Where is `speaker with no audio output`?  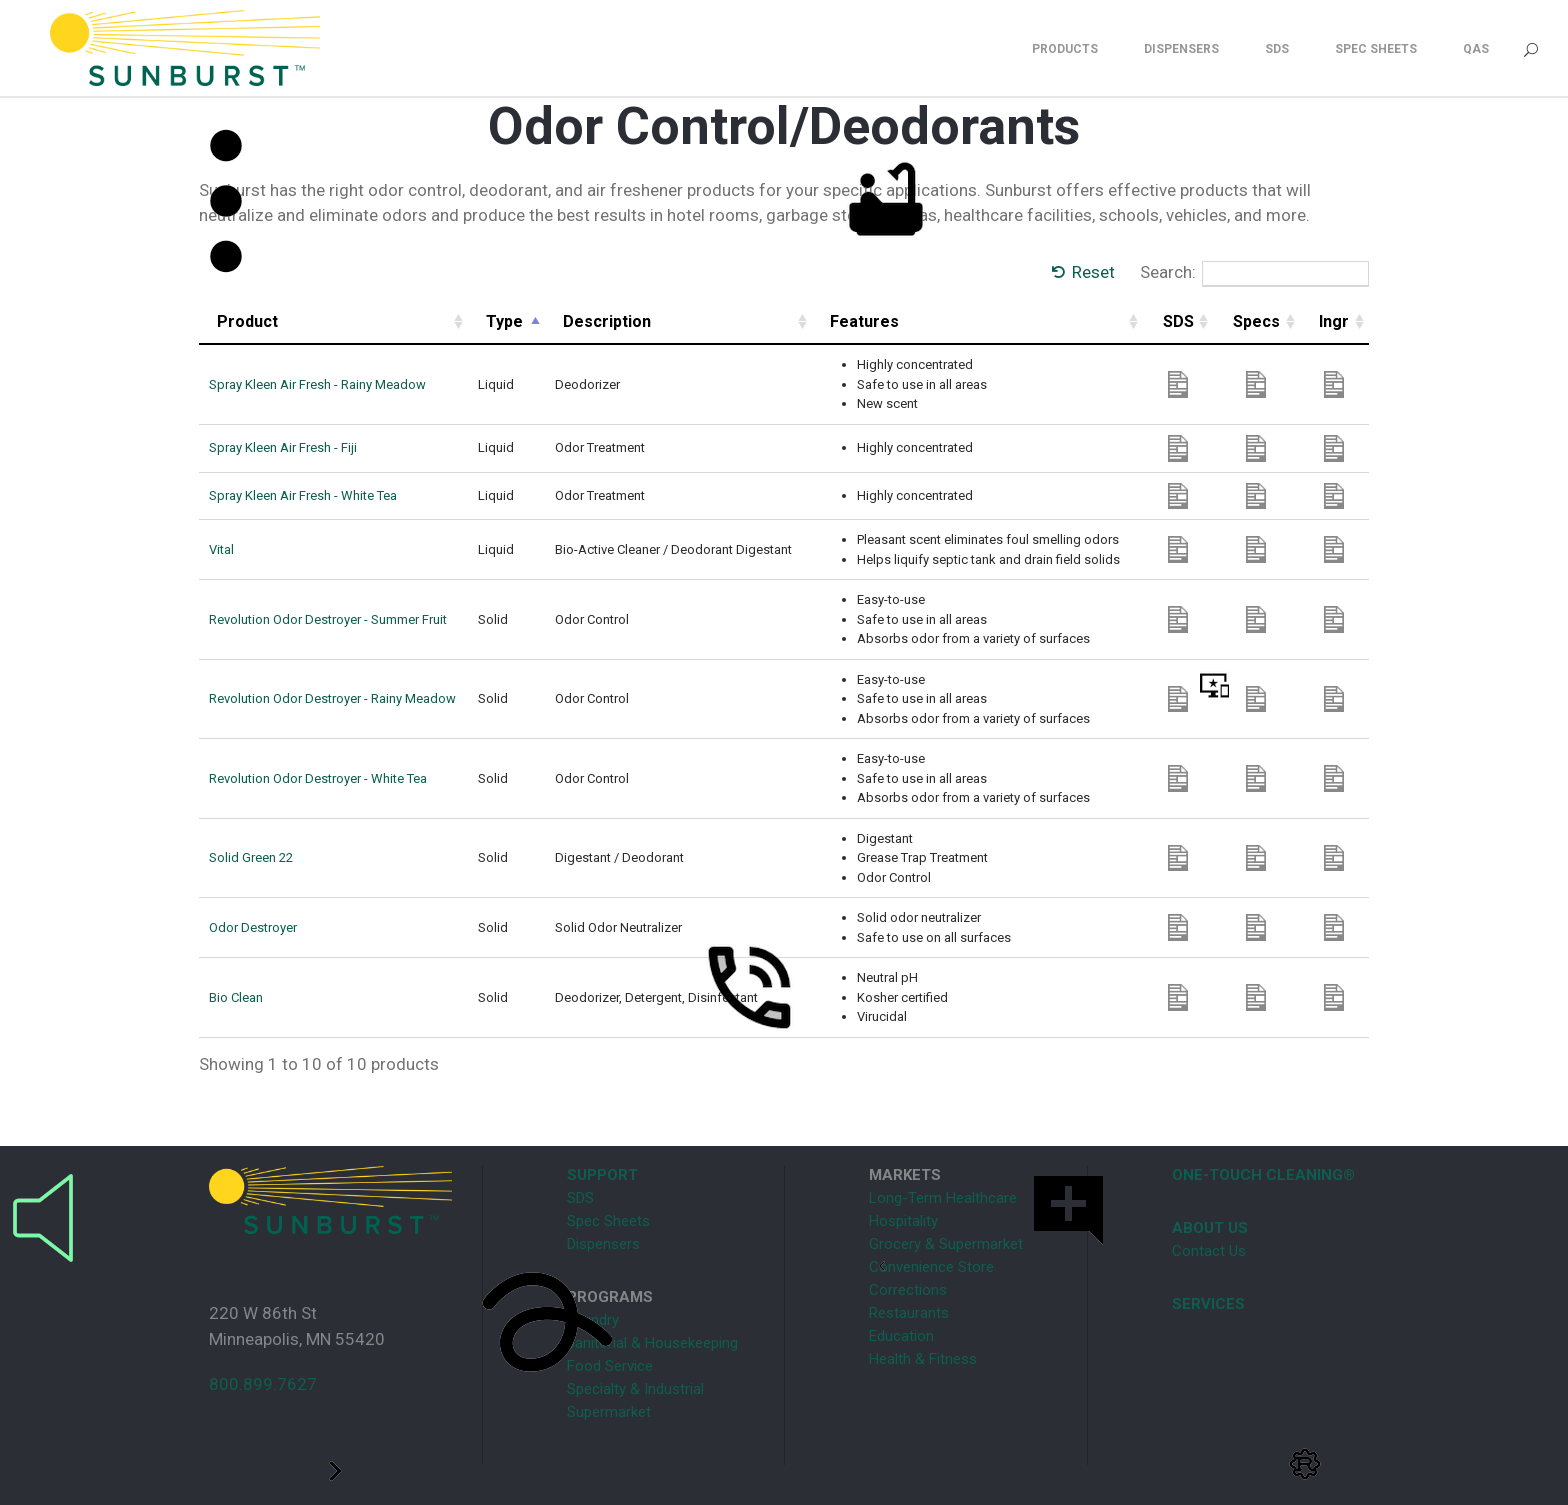 speaker with no audio output is located at coordinates (57, 1218).